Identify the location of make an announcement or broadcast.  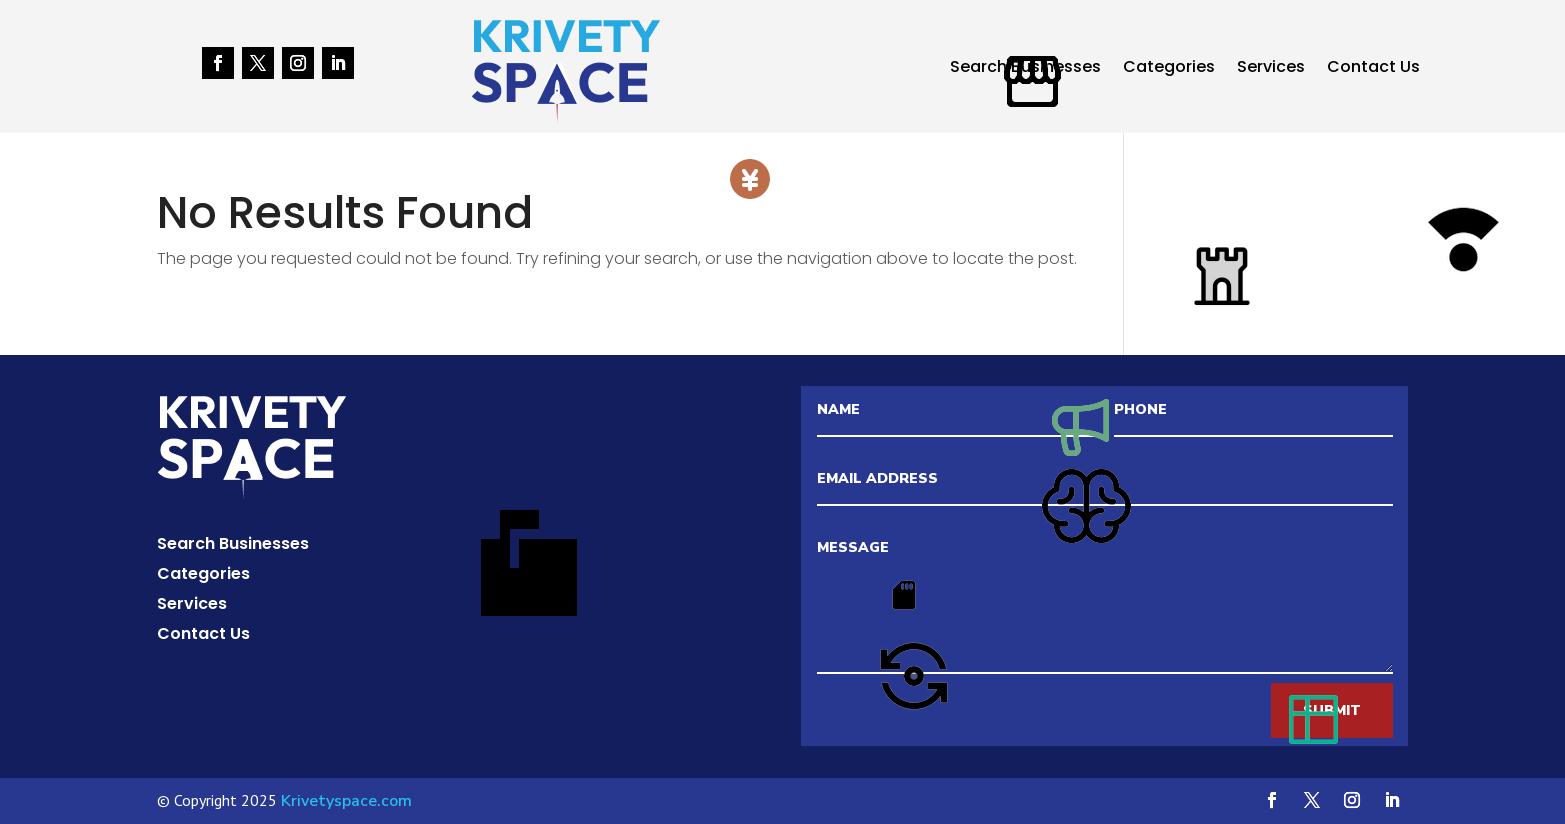
(1080, 427).